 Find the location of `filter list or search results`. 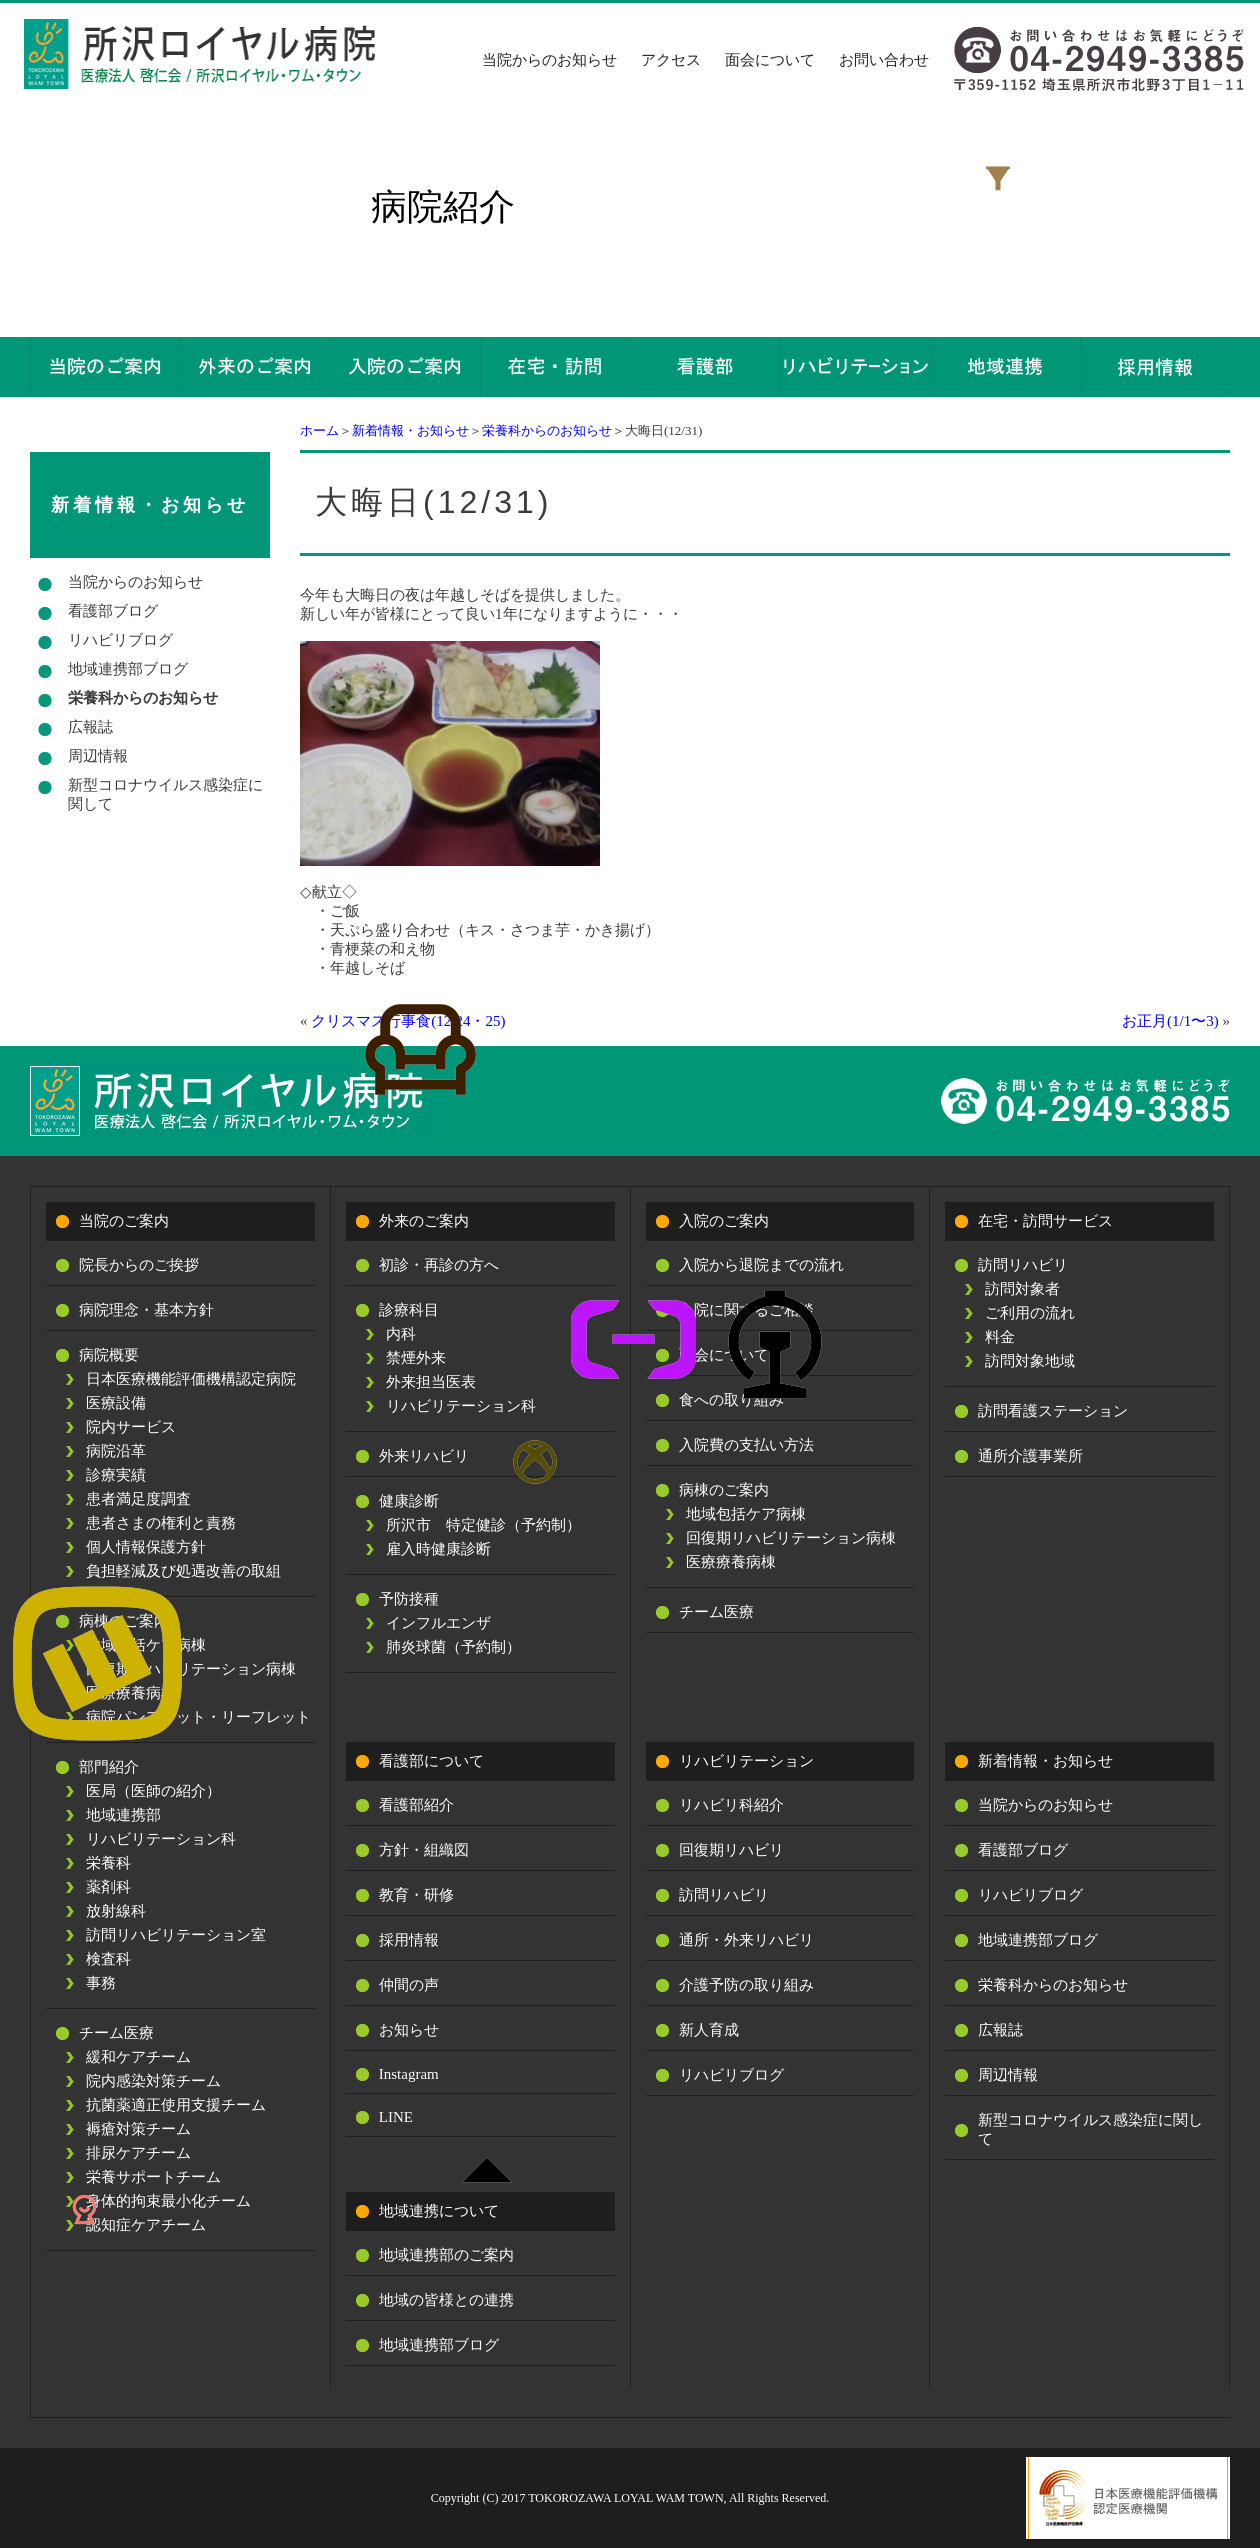

filter list or search results is located at coordinates (998, 177).